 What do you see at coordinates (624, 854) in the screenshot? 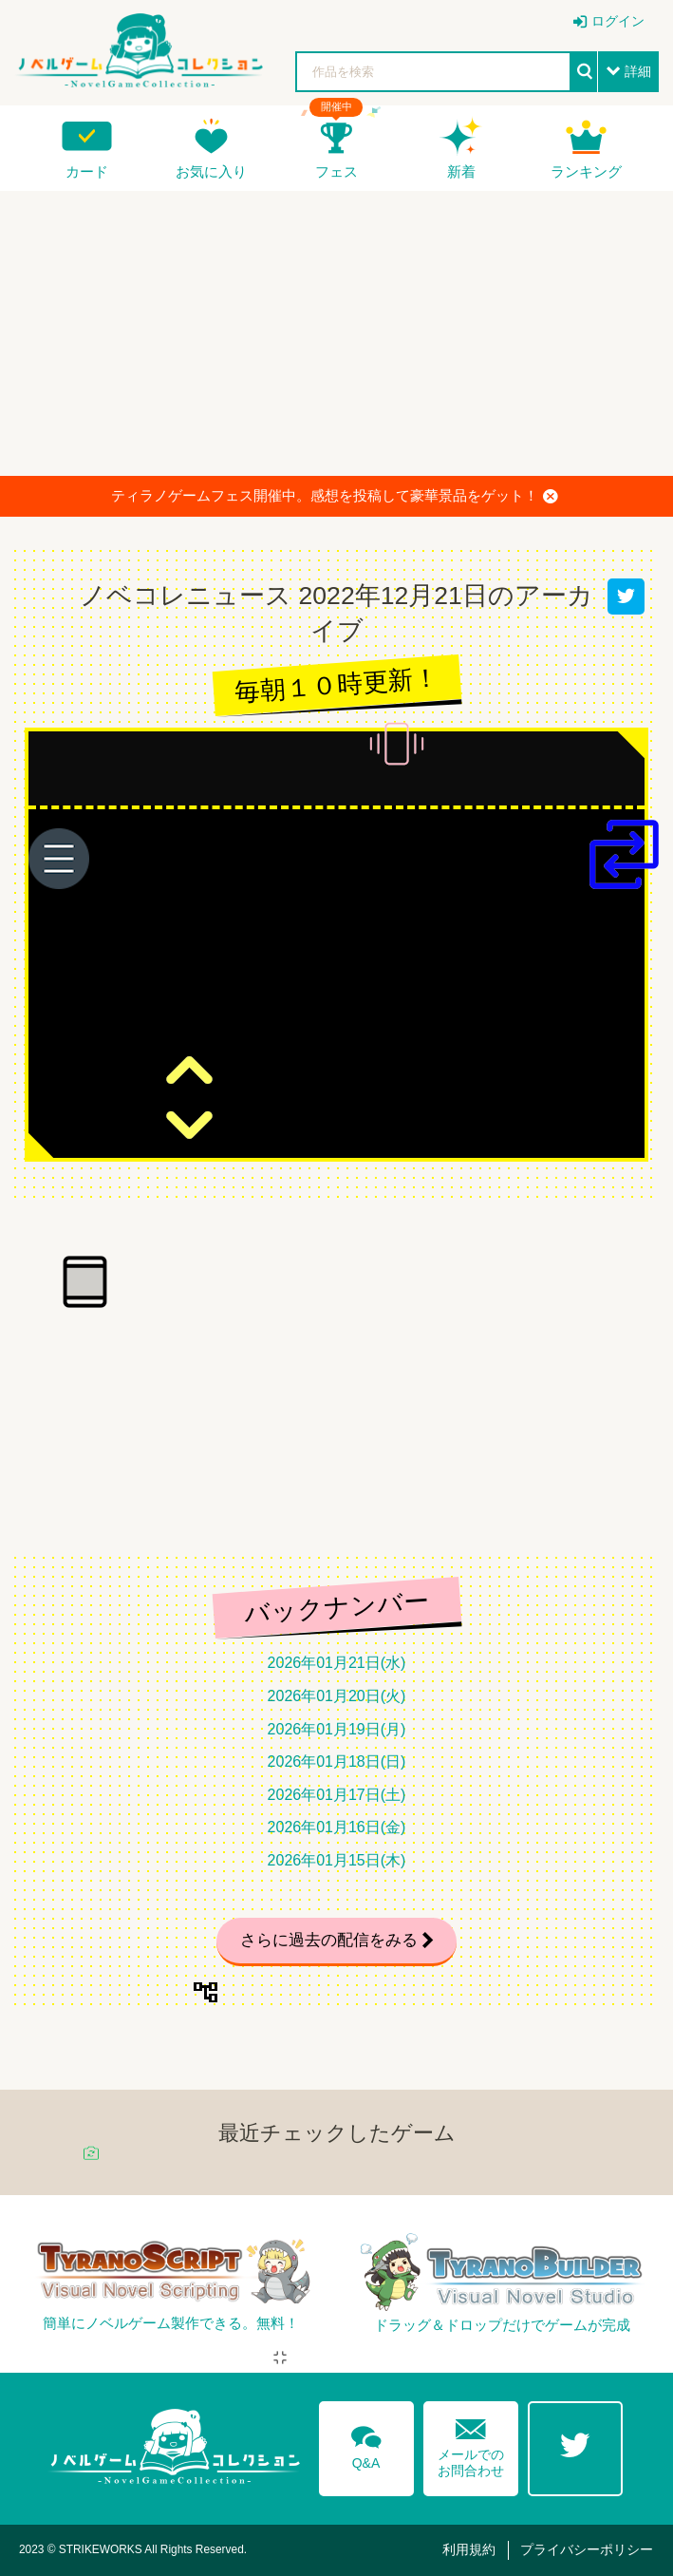
I see `swap or exchange items` at bounding box center [624, 854].